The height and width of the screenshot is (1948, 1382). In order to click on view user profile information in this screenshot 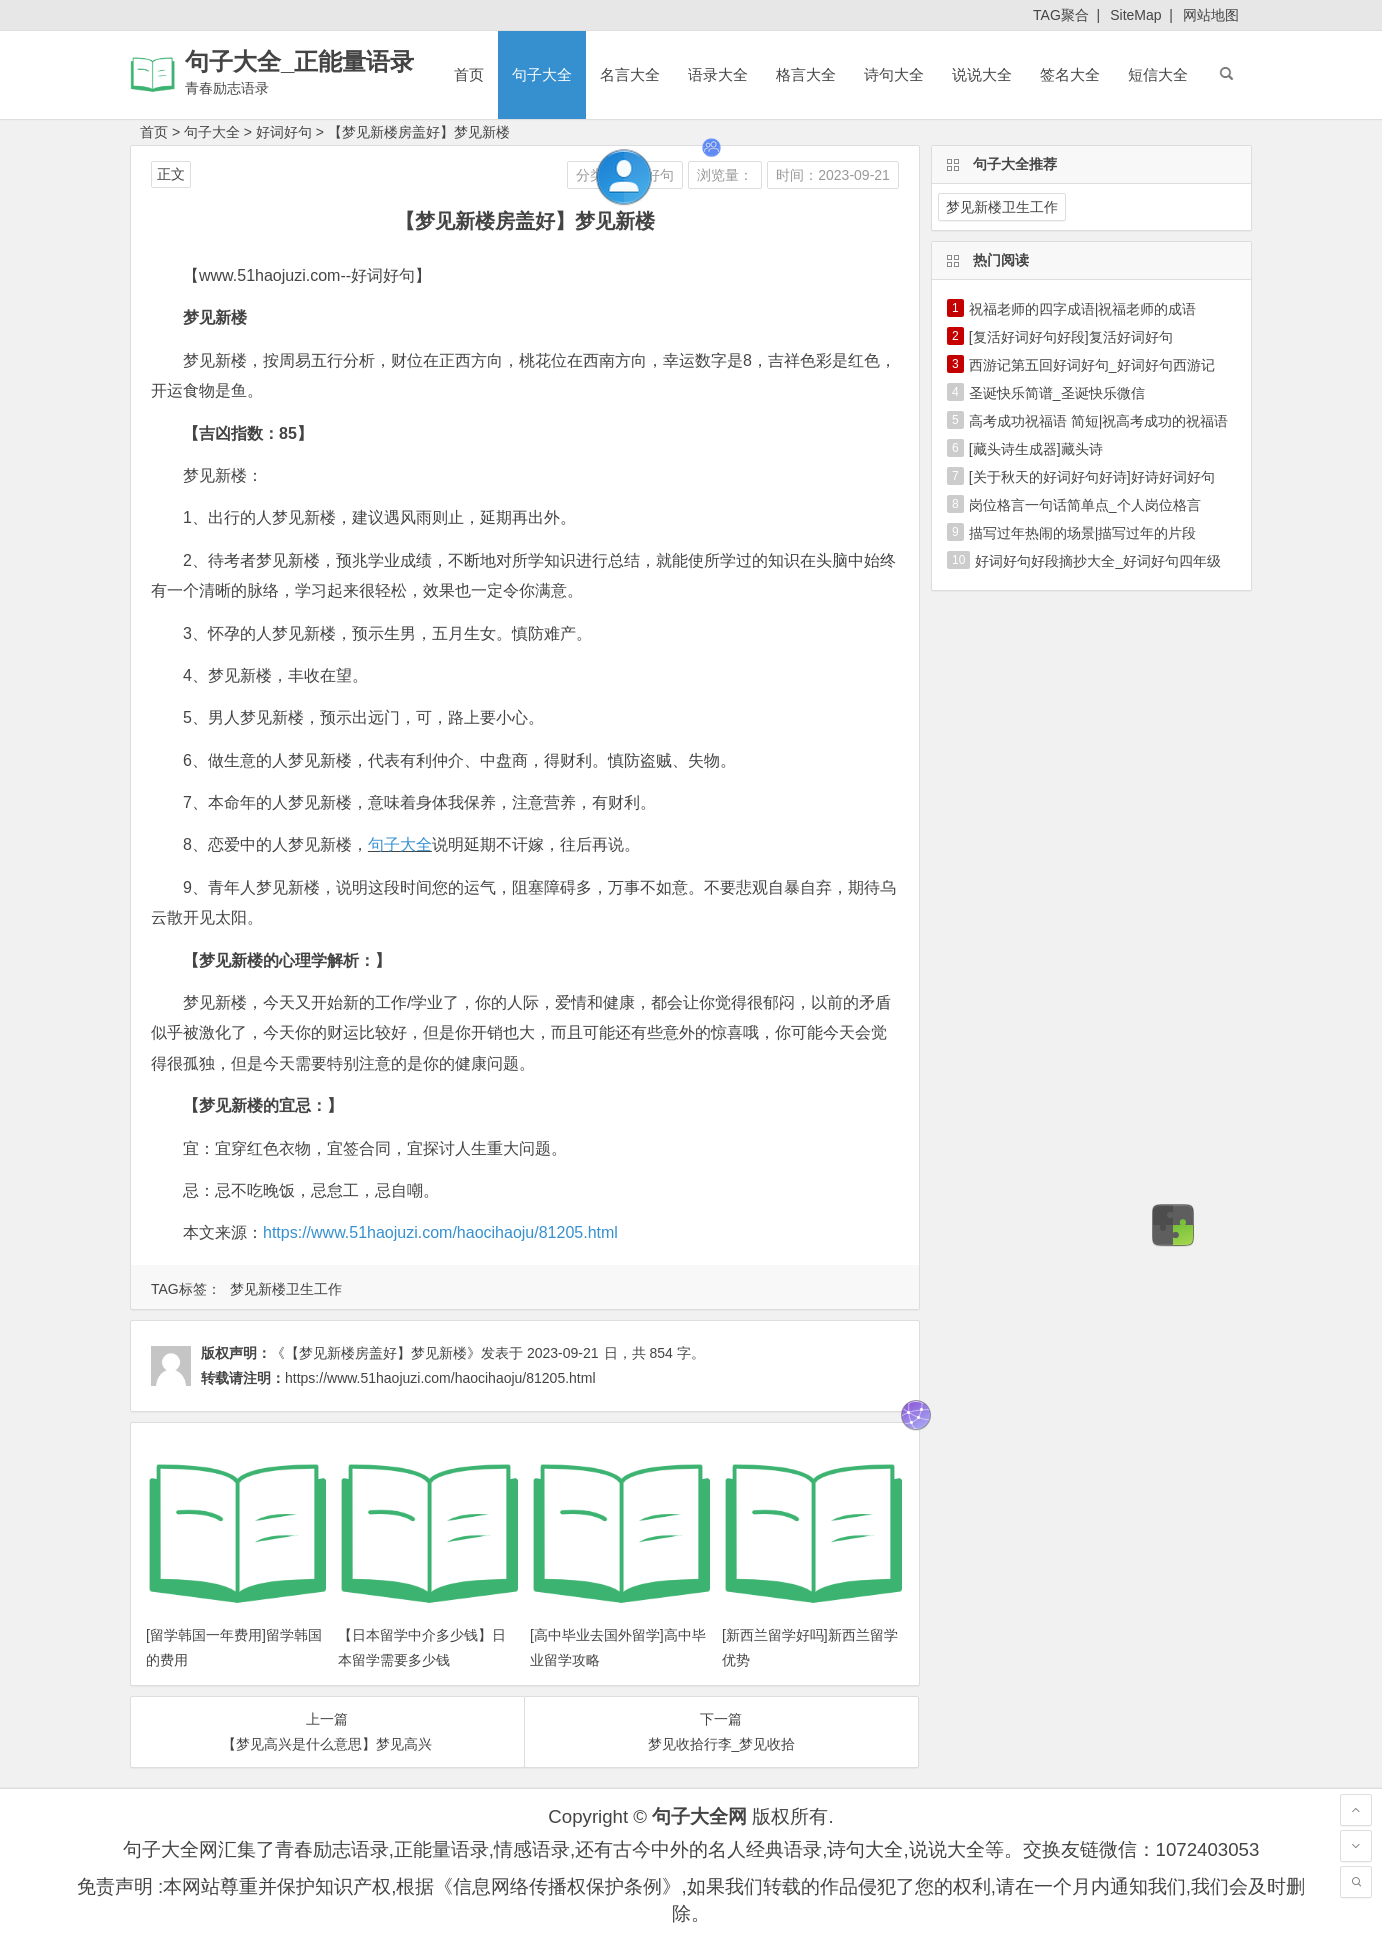, I will do `click(624, 177)`.